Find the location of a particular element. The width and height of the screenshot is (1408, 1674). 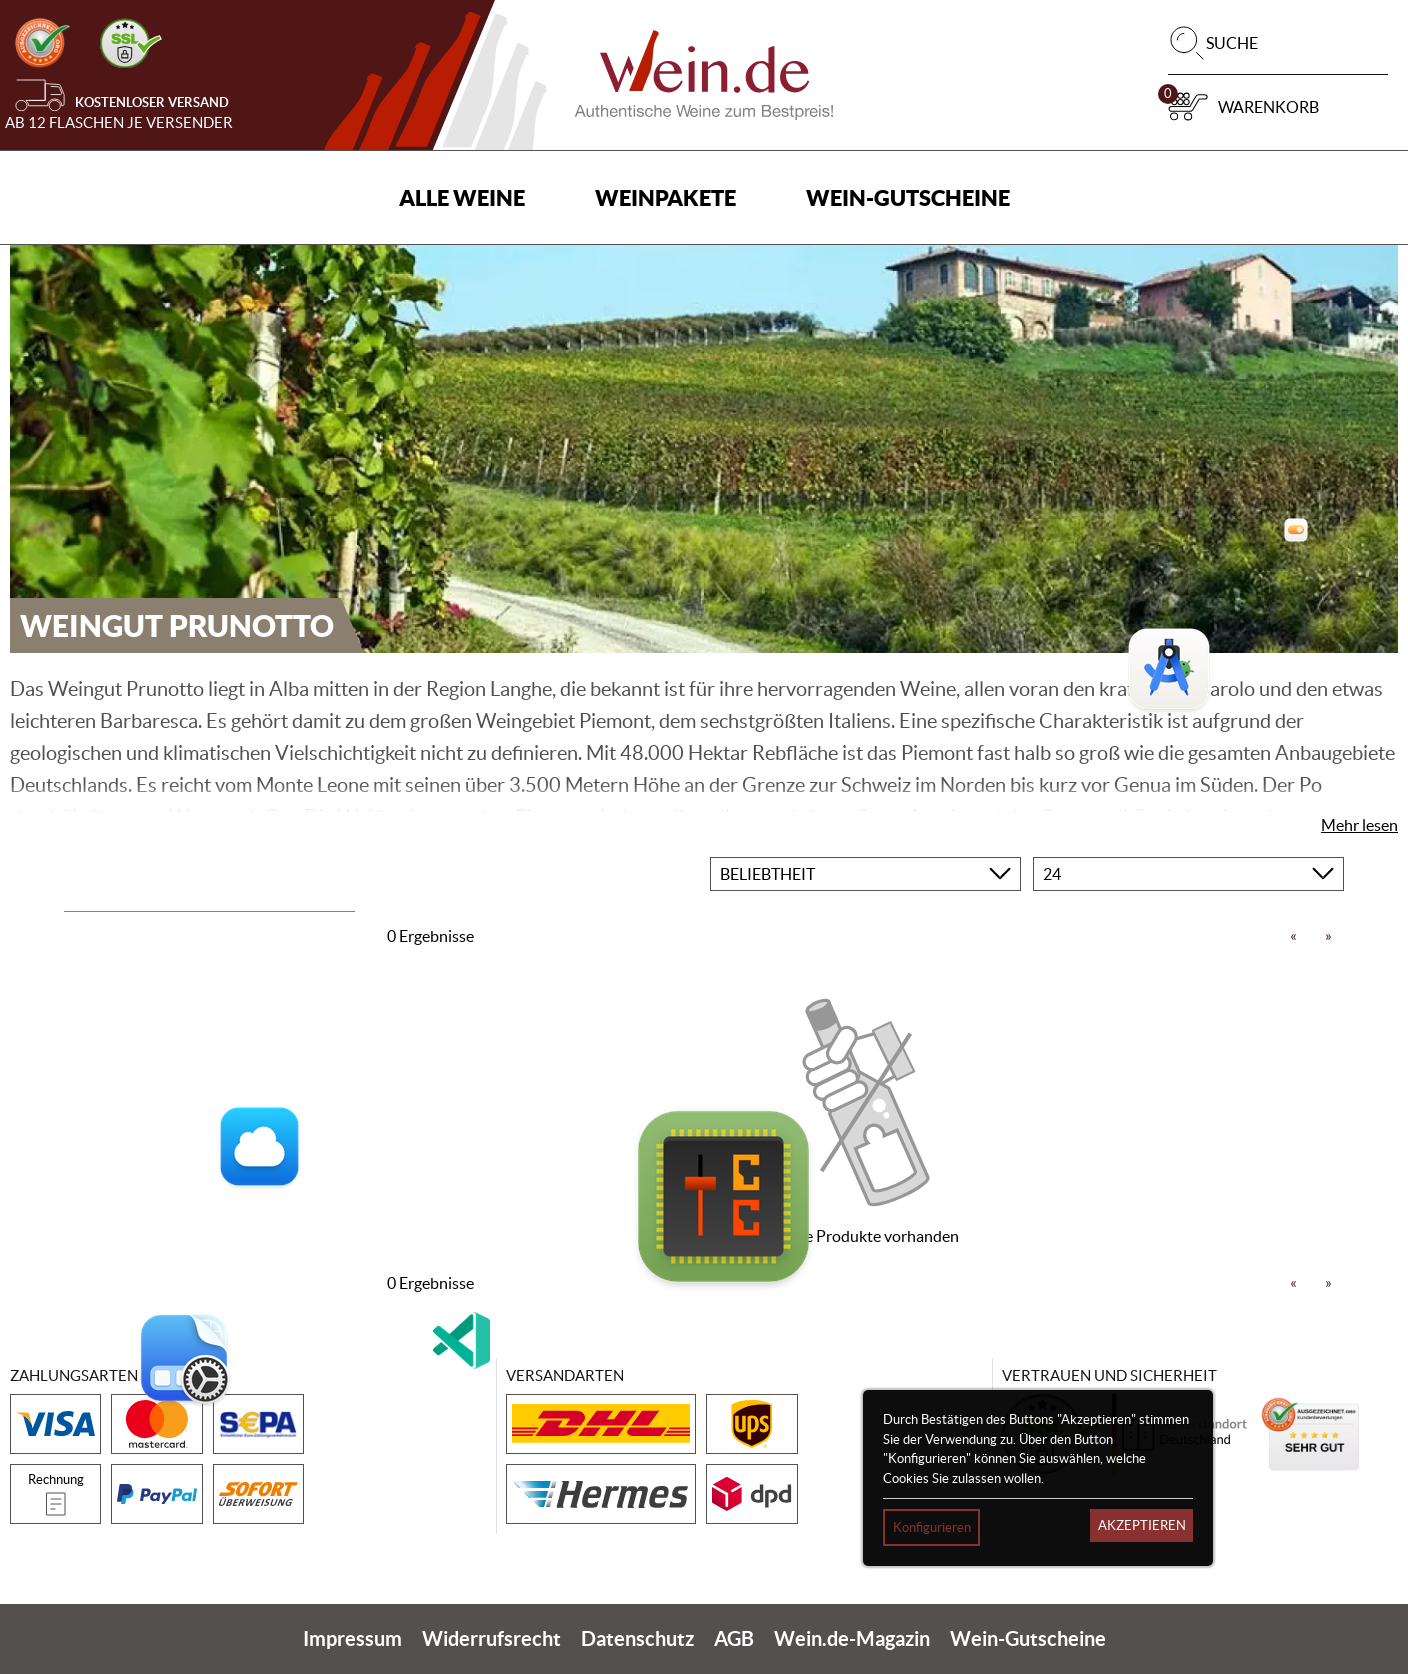

open corectrl system utility is located at coordinates (723, 1196).